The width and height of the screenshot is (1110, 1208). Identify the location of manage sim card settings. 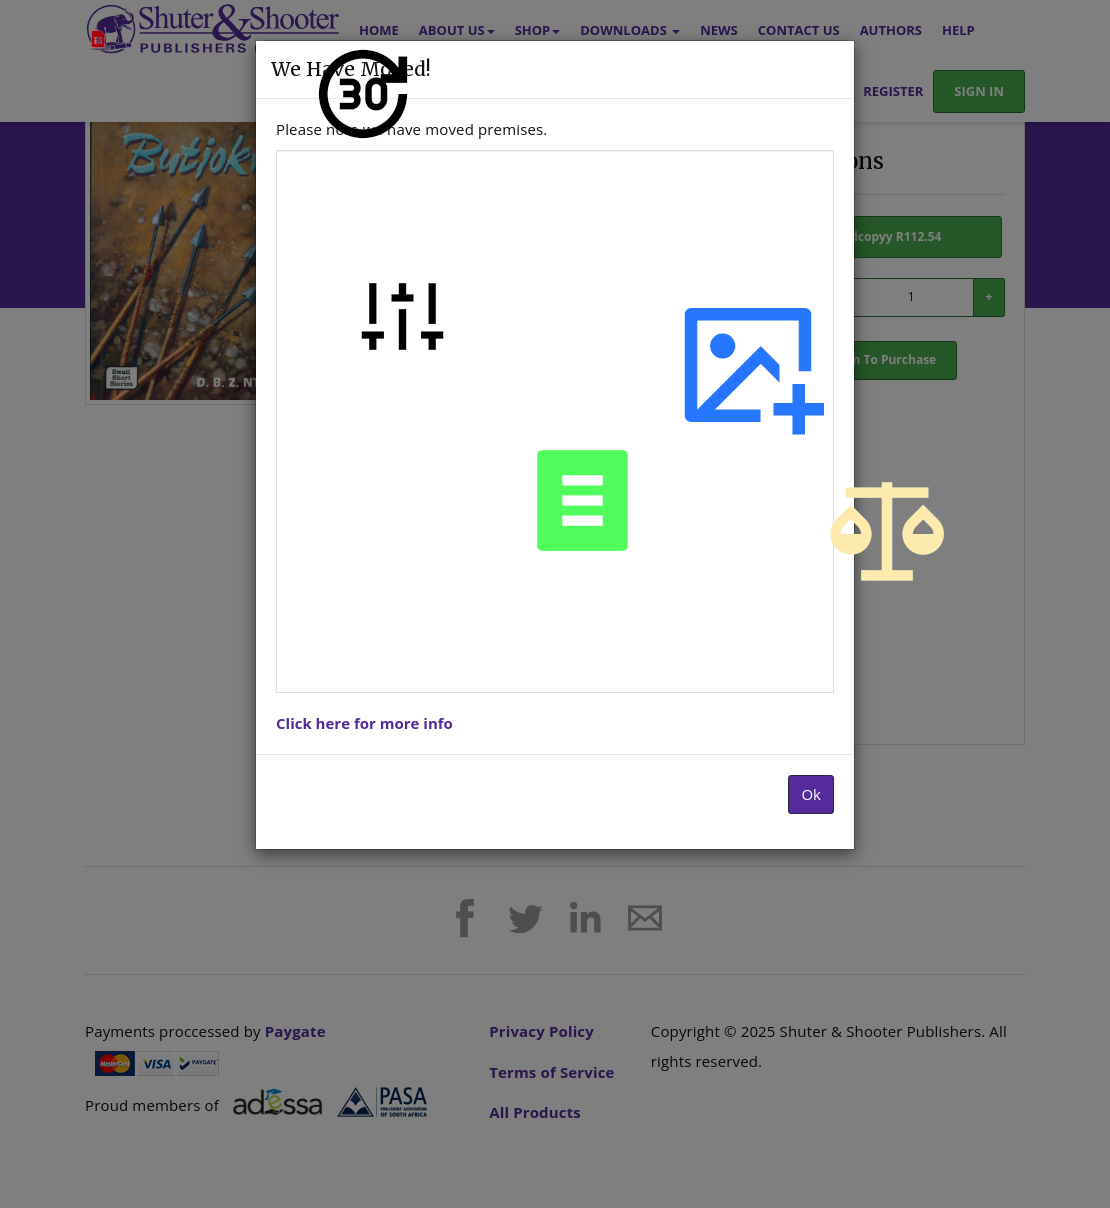
(98, 39).